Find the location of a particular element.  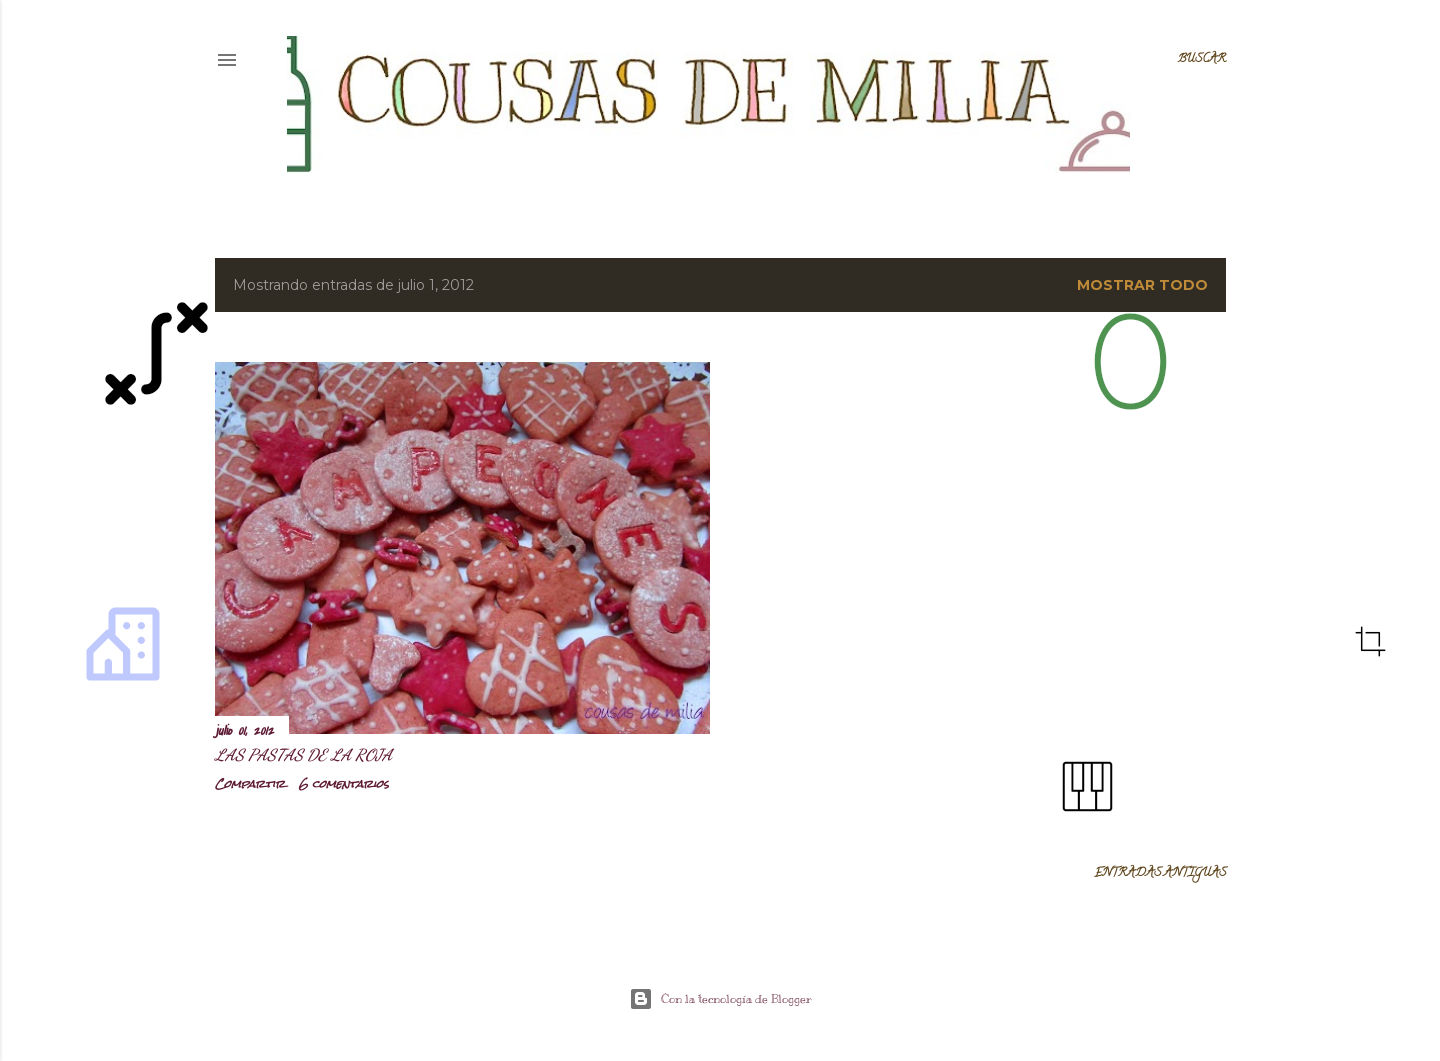

cancel or remove a route is located at coordinates (156, 353).